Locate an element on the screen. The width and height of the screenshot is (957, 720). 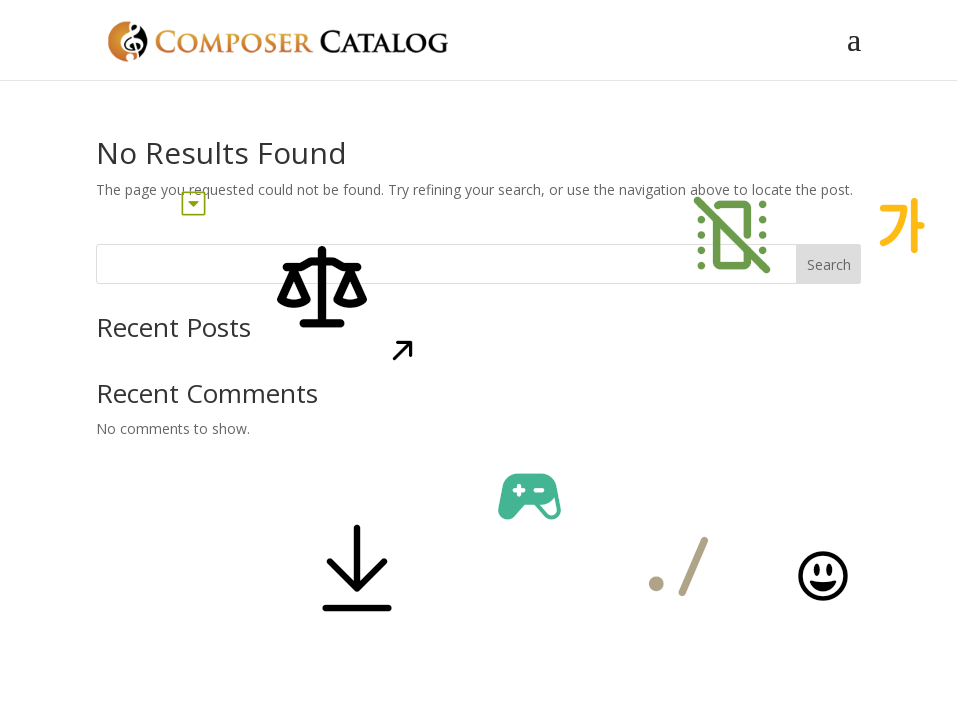
insert a grinning emoji into your message is located at coordinates (823, 576).